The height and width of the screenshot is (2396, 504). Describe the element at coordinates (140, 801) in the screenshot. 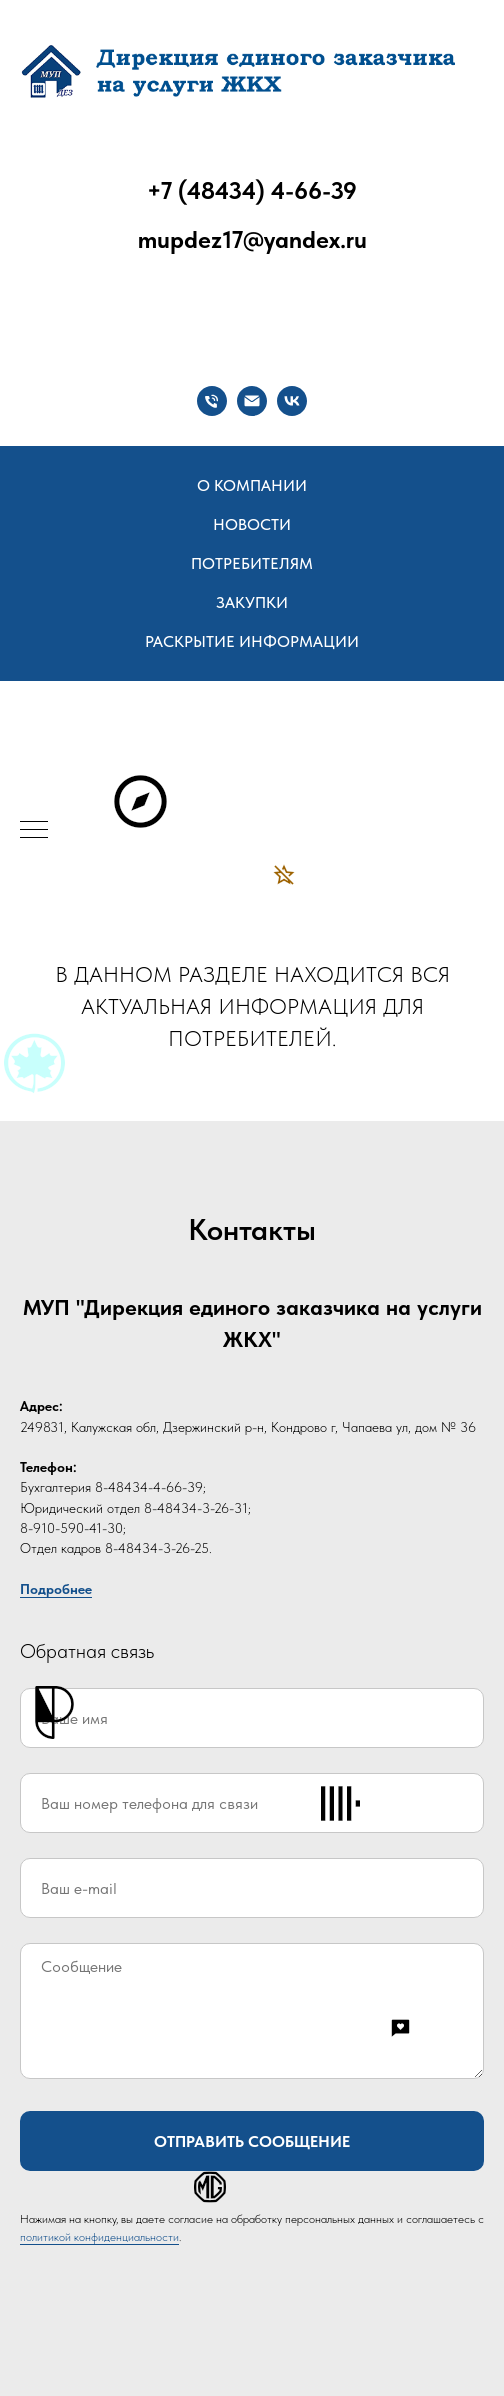

I see `access navigation or direction features` at that location.